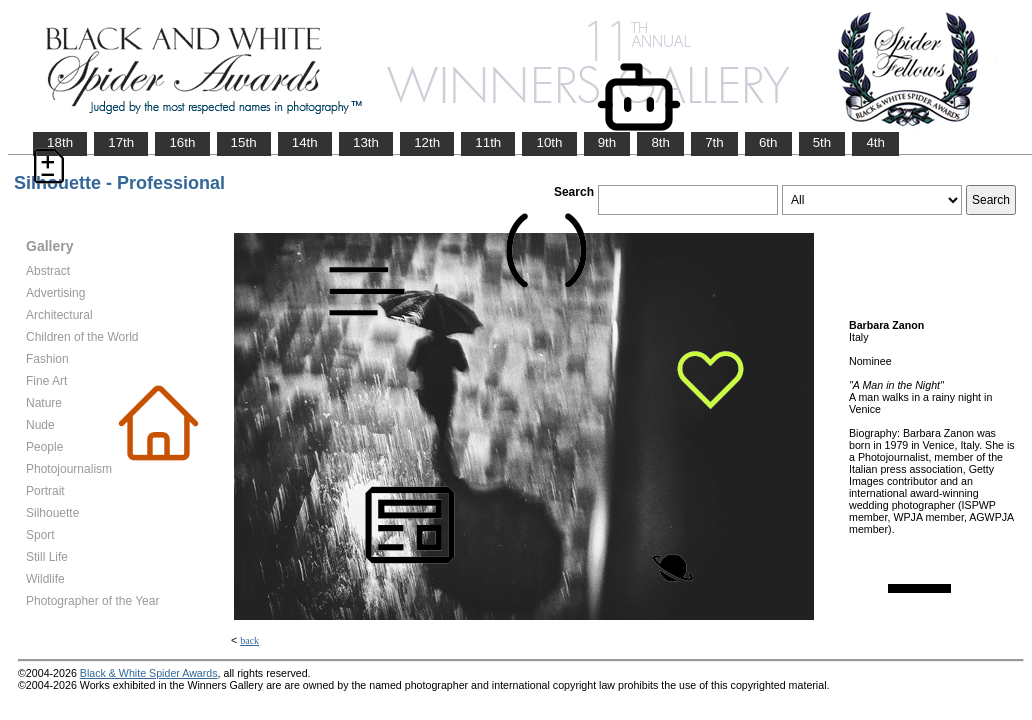 This screenshot has height=720, width=1032. Describe the element at coordinates (919, 588) in the screenshot. I see `remove an item from a list` at that location.